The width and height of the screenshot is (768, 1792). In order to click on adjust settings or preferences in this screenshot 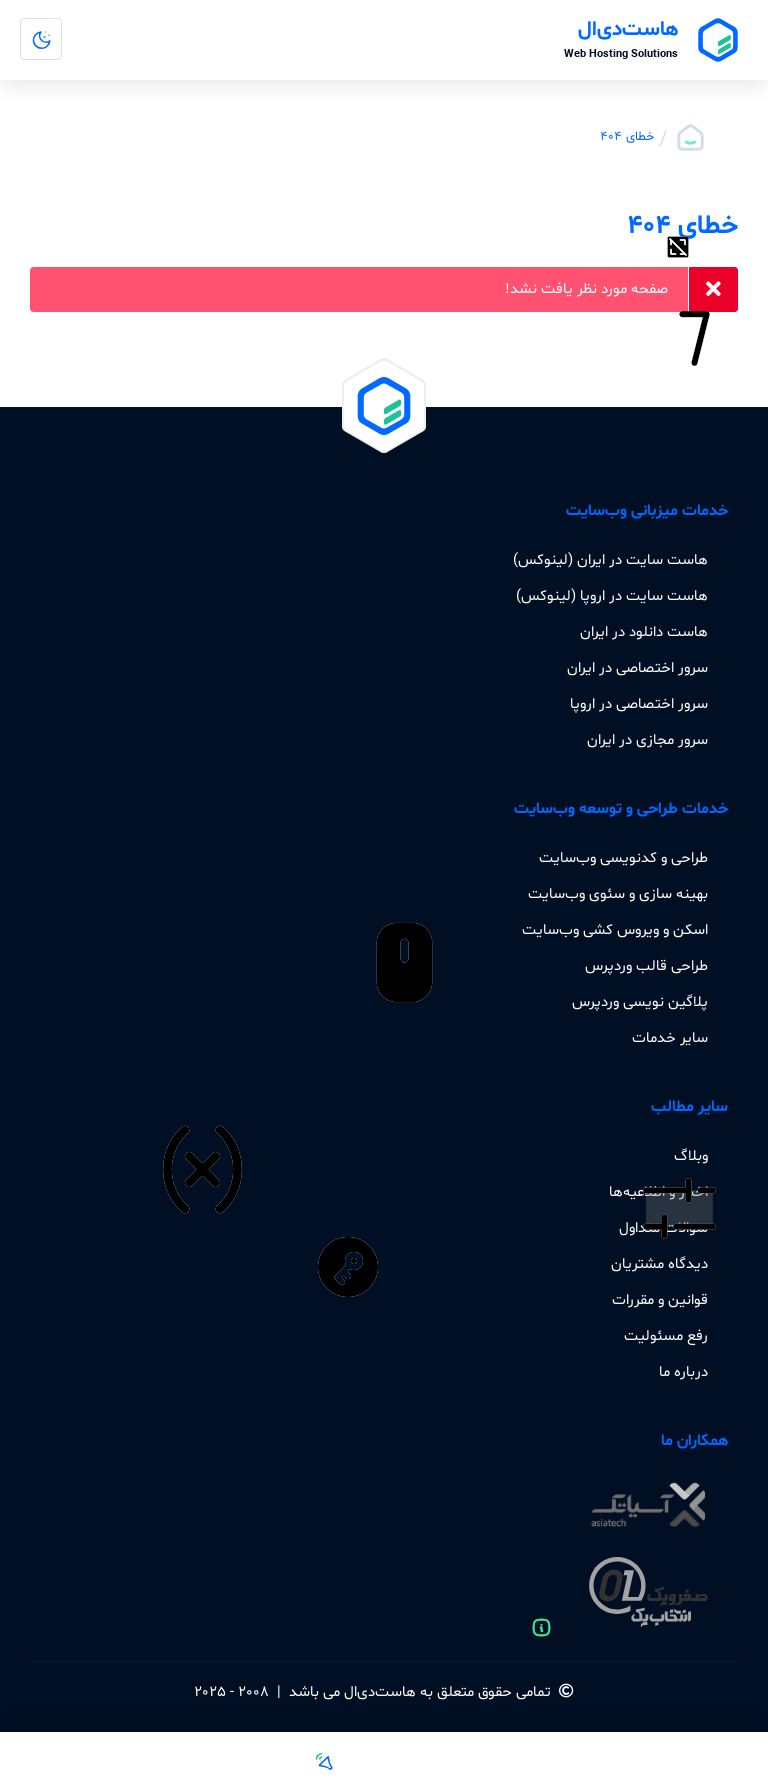, I will do `click(679, 1208)`.